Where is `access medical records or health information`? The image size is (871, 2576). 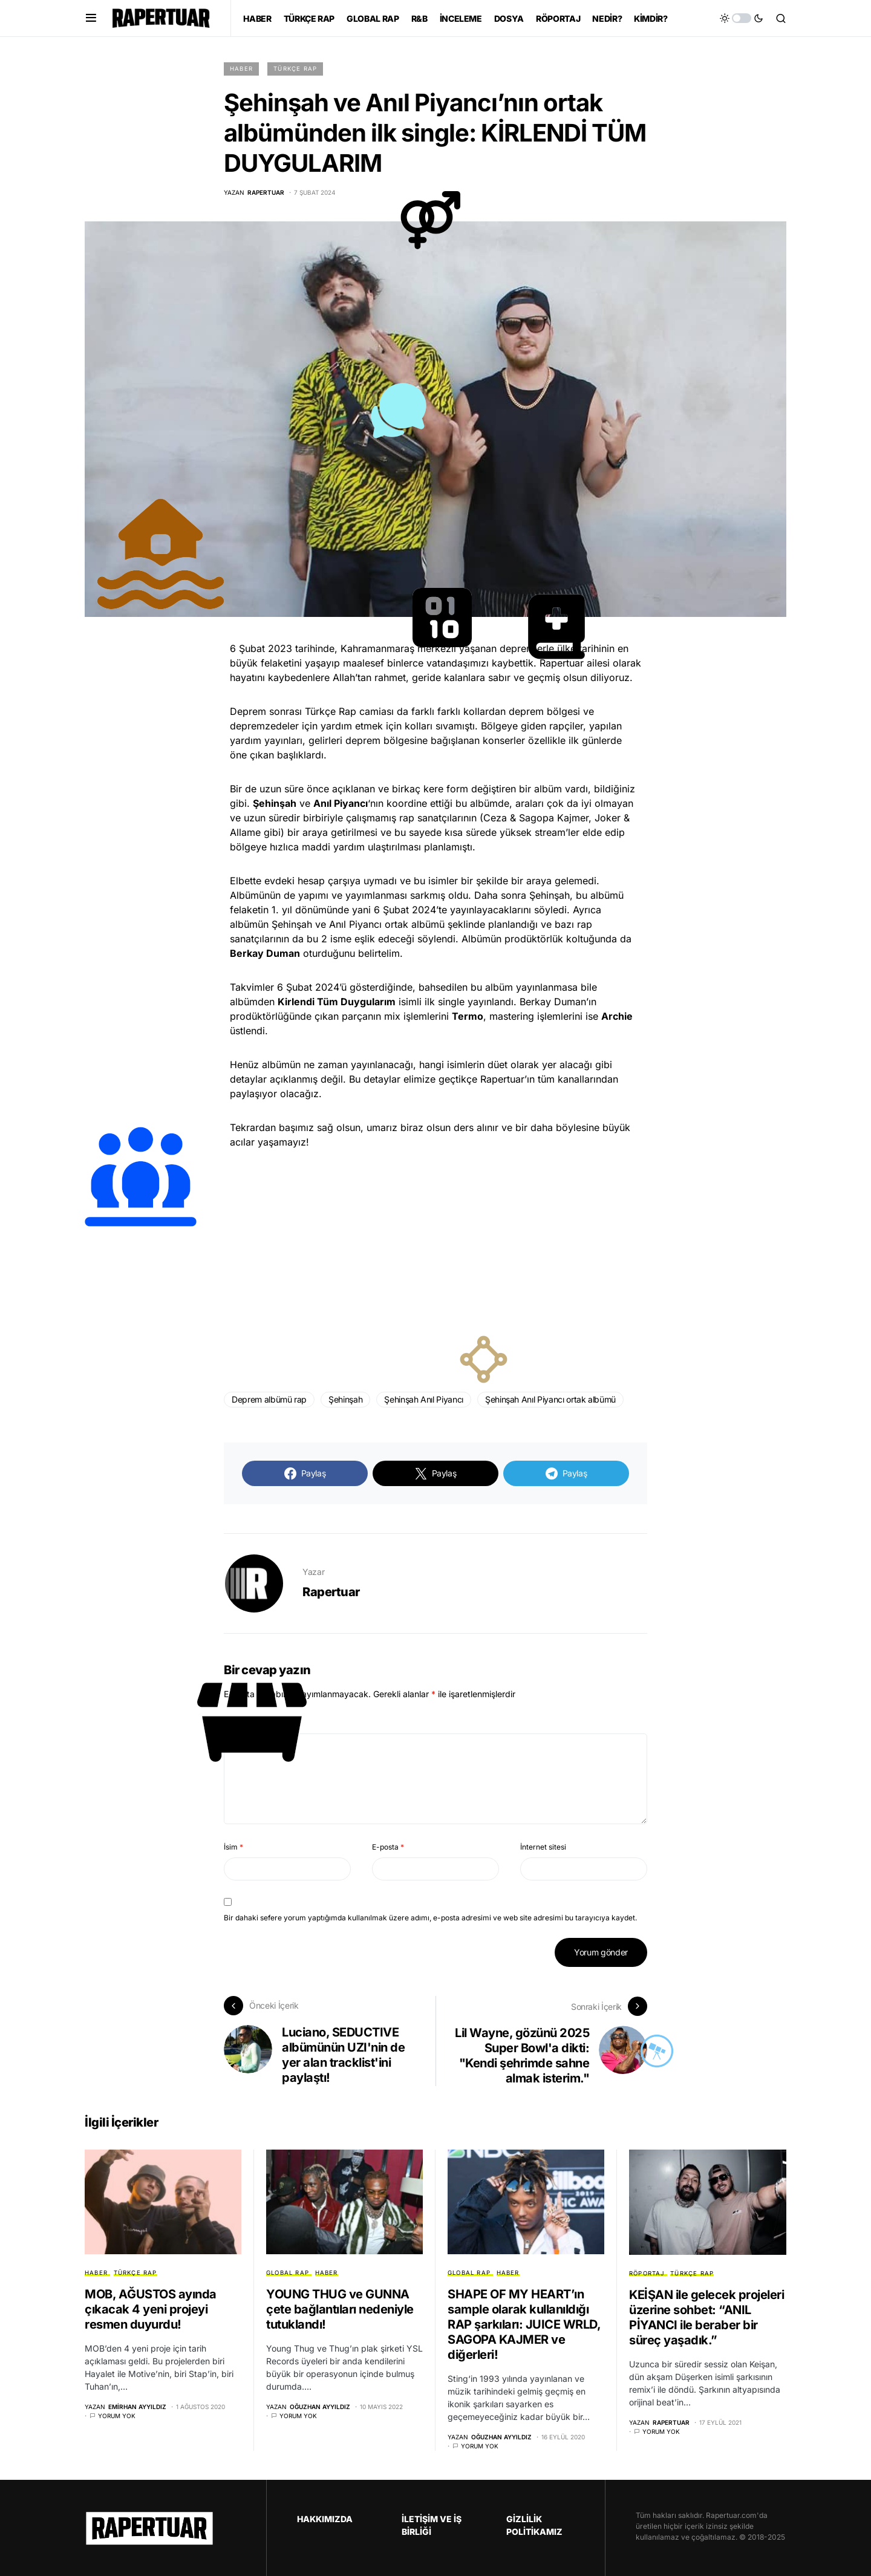
access medical records or health information is located at coordinates (556, 627).